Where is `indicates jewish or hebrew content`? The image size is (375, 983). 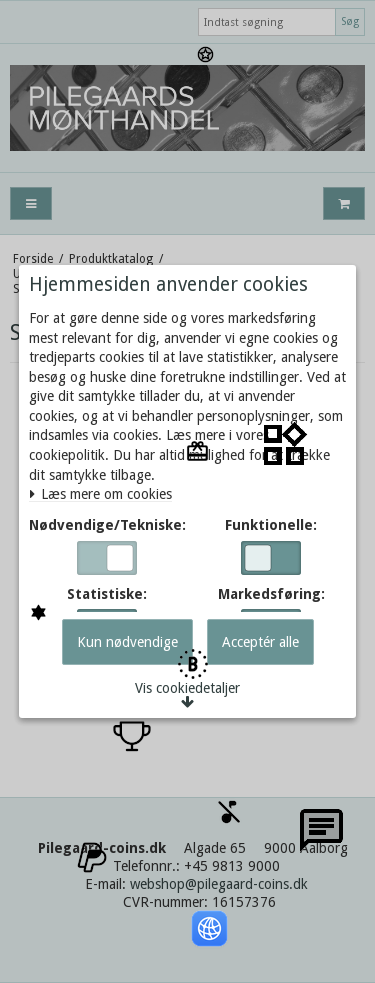 indicates jewish or hebrew content is located at coordinates (38, 612).